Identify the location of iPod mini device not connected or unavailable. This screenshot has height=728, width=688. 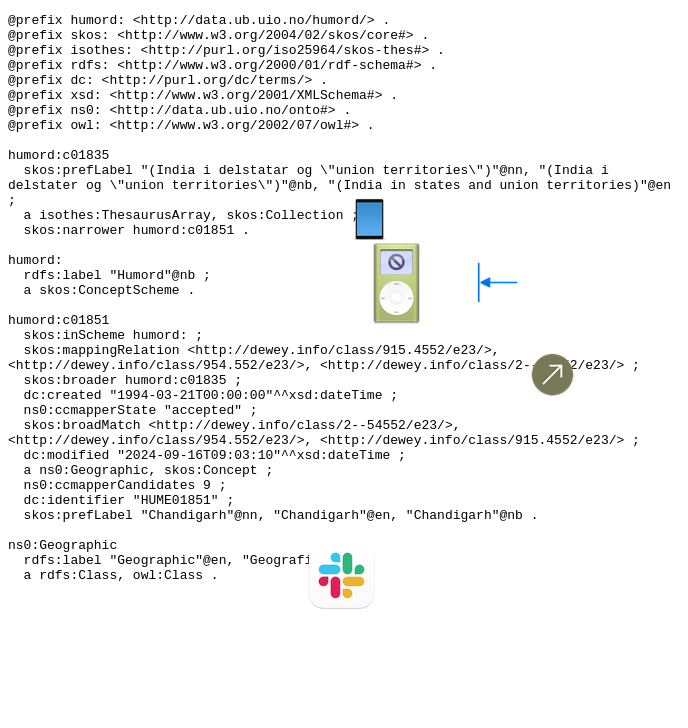
(396, 283).